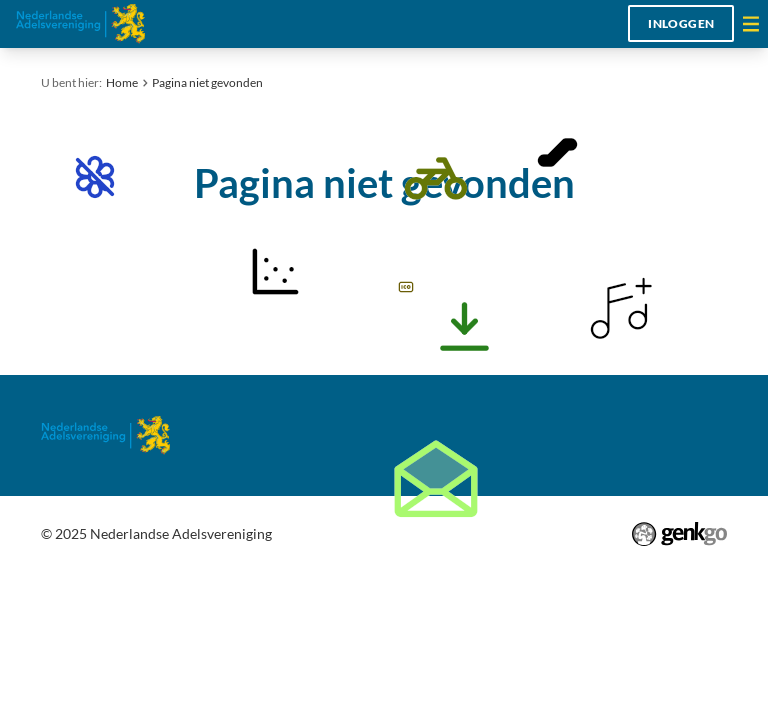 The image size is (768, 720). Describe the element at coordinates (464, 326) in the screenshot. I see `download file to device` at that location.